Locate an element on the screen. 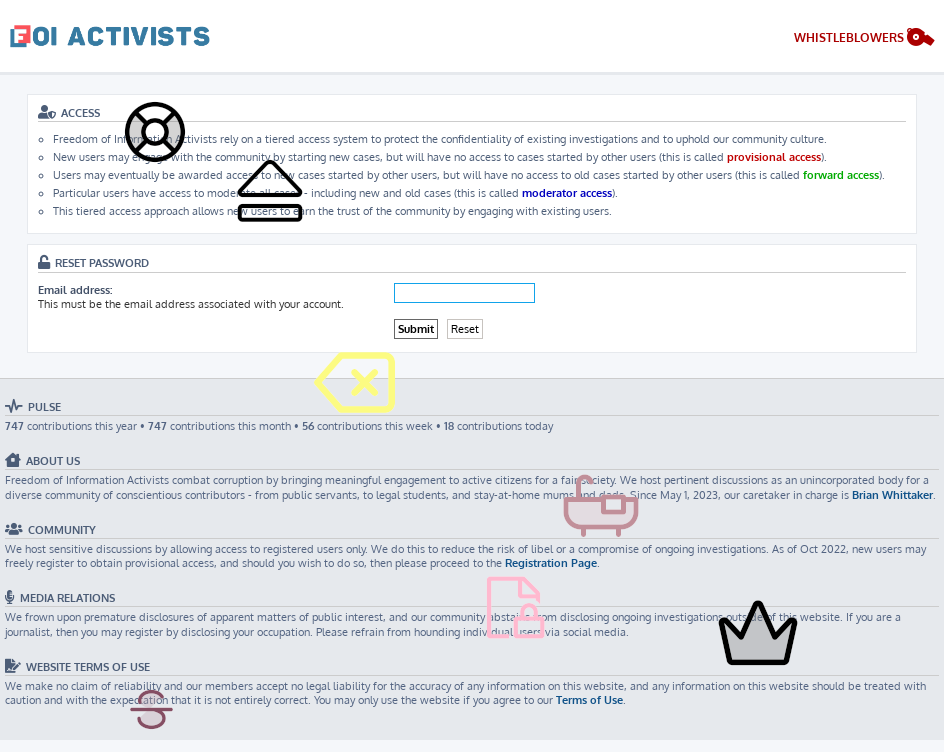 The width and height of the screenshot is (944, 752). access help or support center is located at coordinates (155, 132).